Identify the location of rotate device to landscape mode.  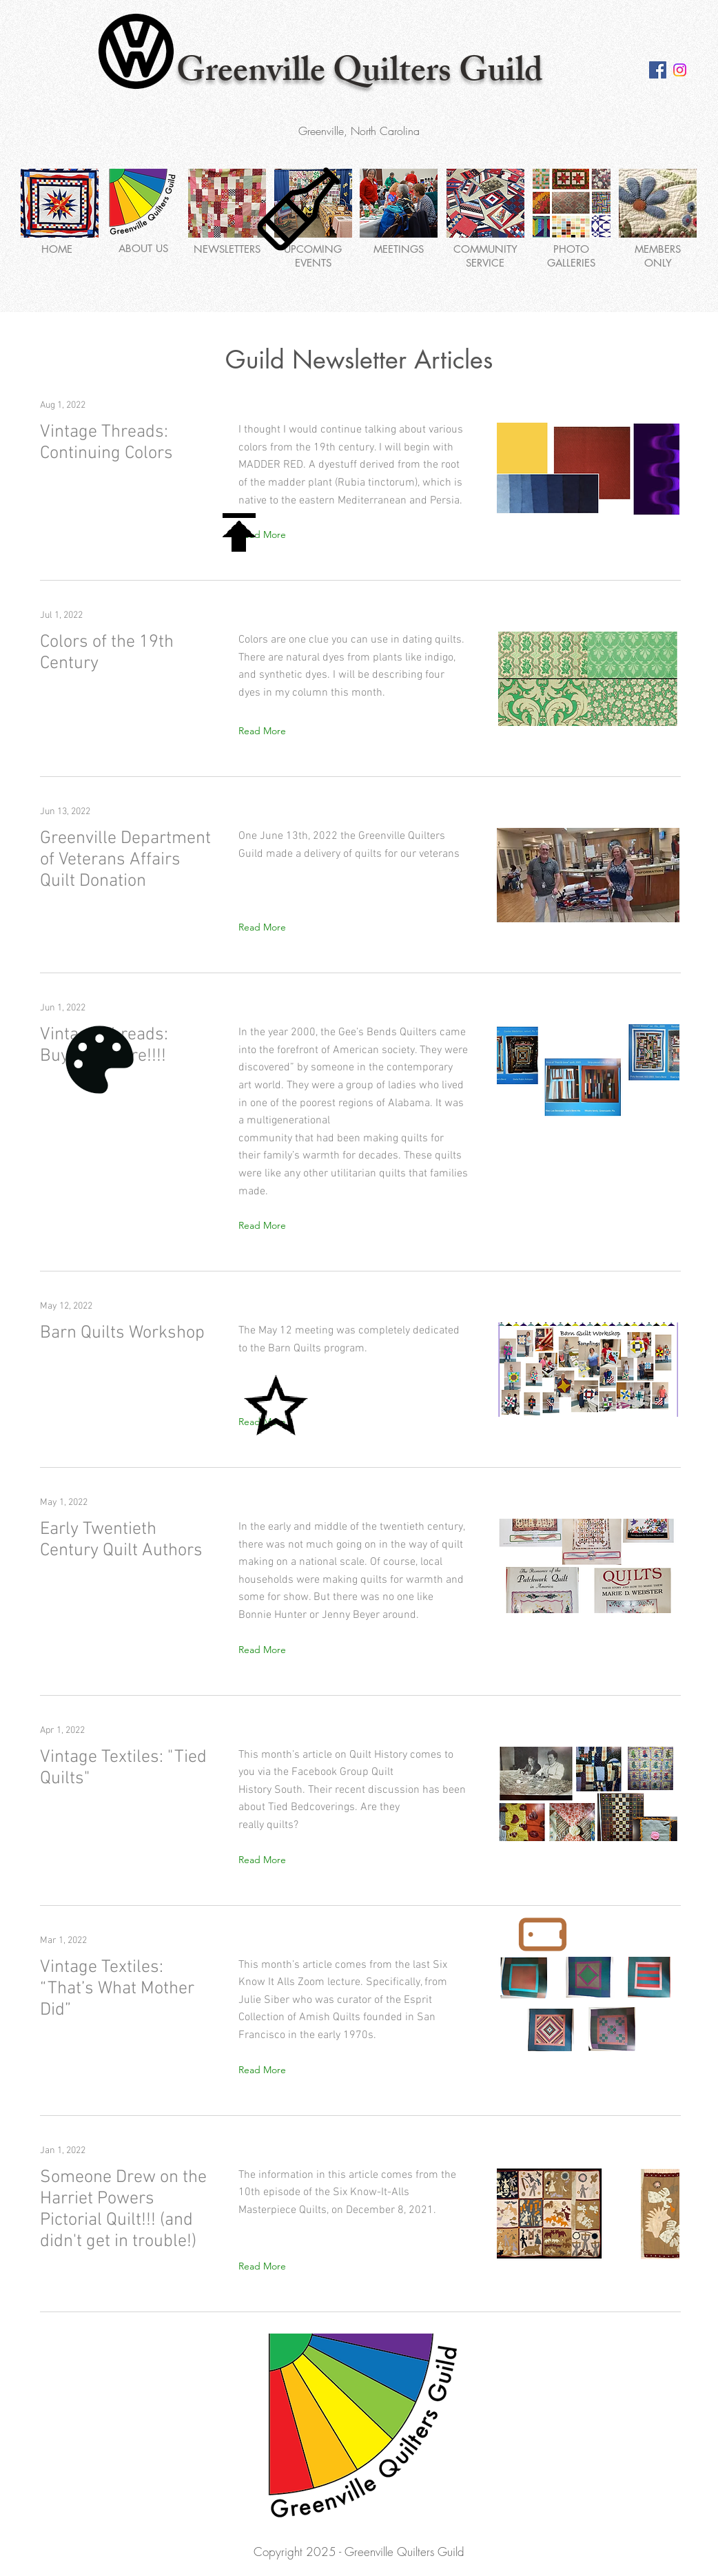
(542, 1934).